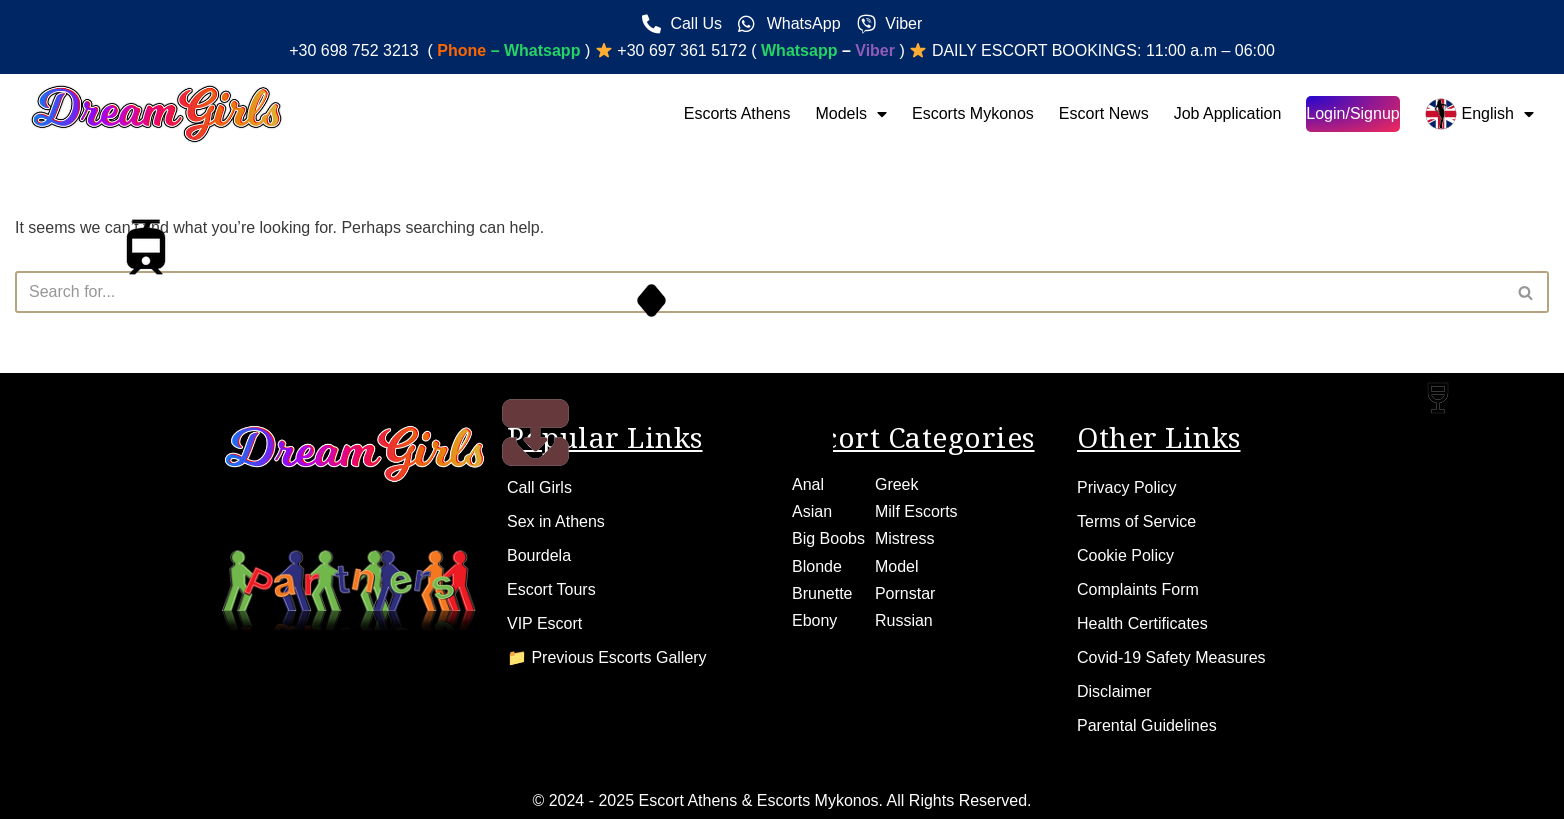 This screenshot has width=1564, height=819. Describe the element at coordinates (651, 300) in the screenshot. I see `add or select a keyframe in animation timeline` at that location.